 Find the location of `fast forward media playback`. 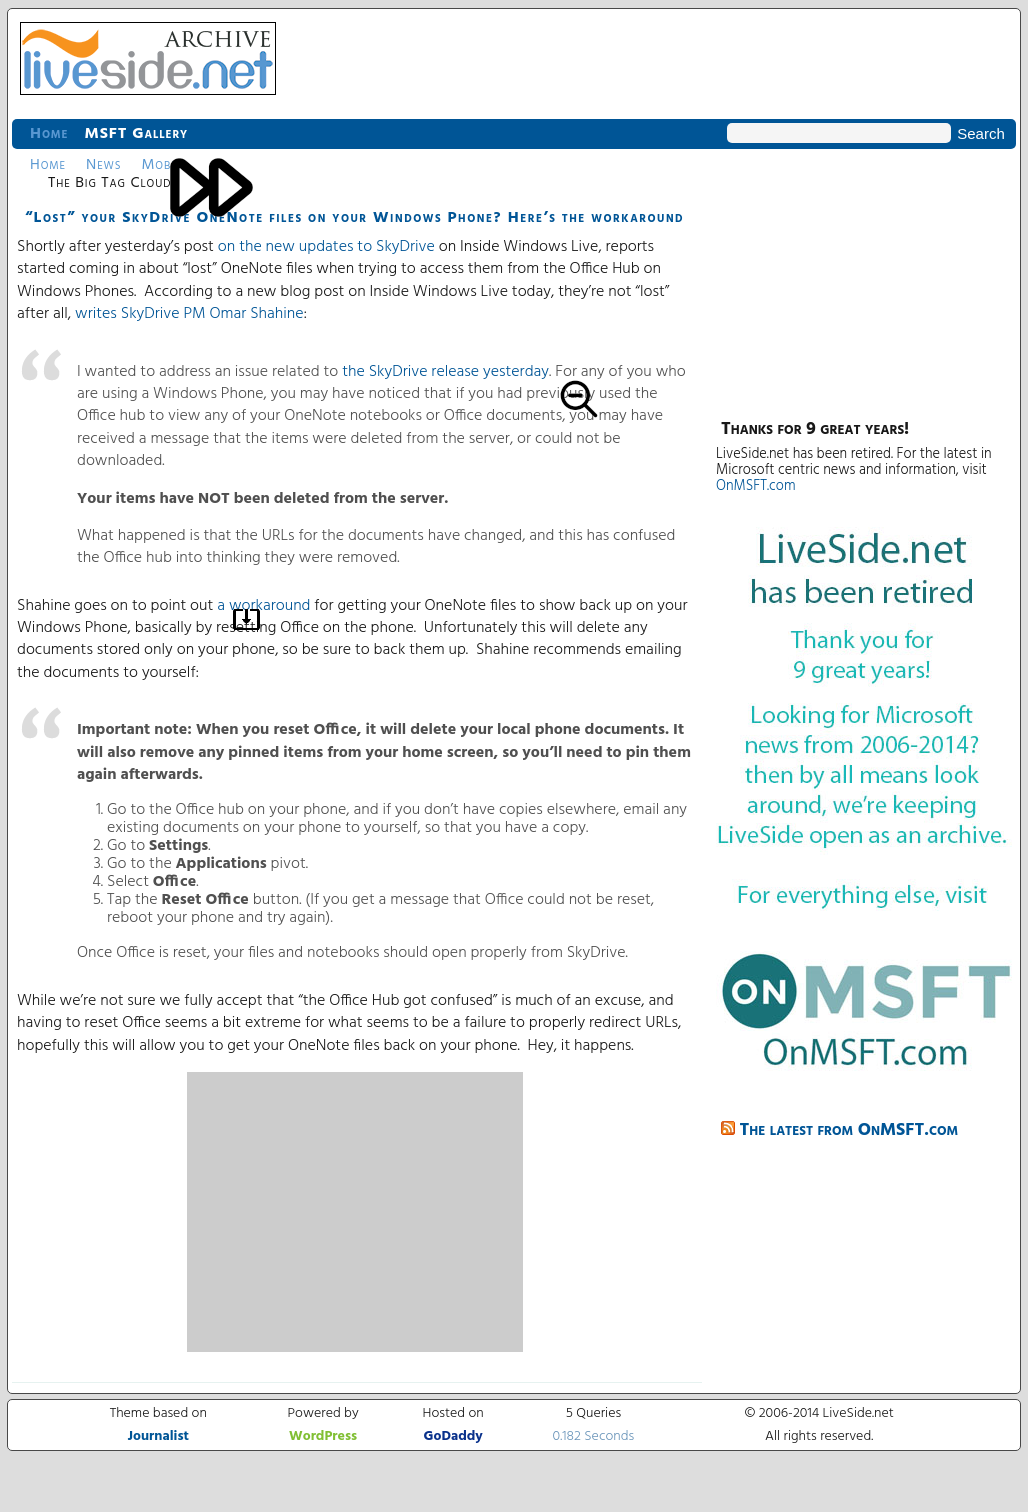

fast forward media playback is located at coordinates (206, 187).